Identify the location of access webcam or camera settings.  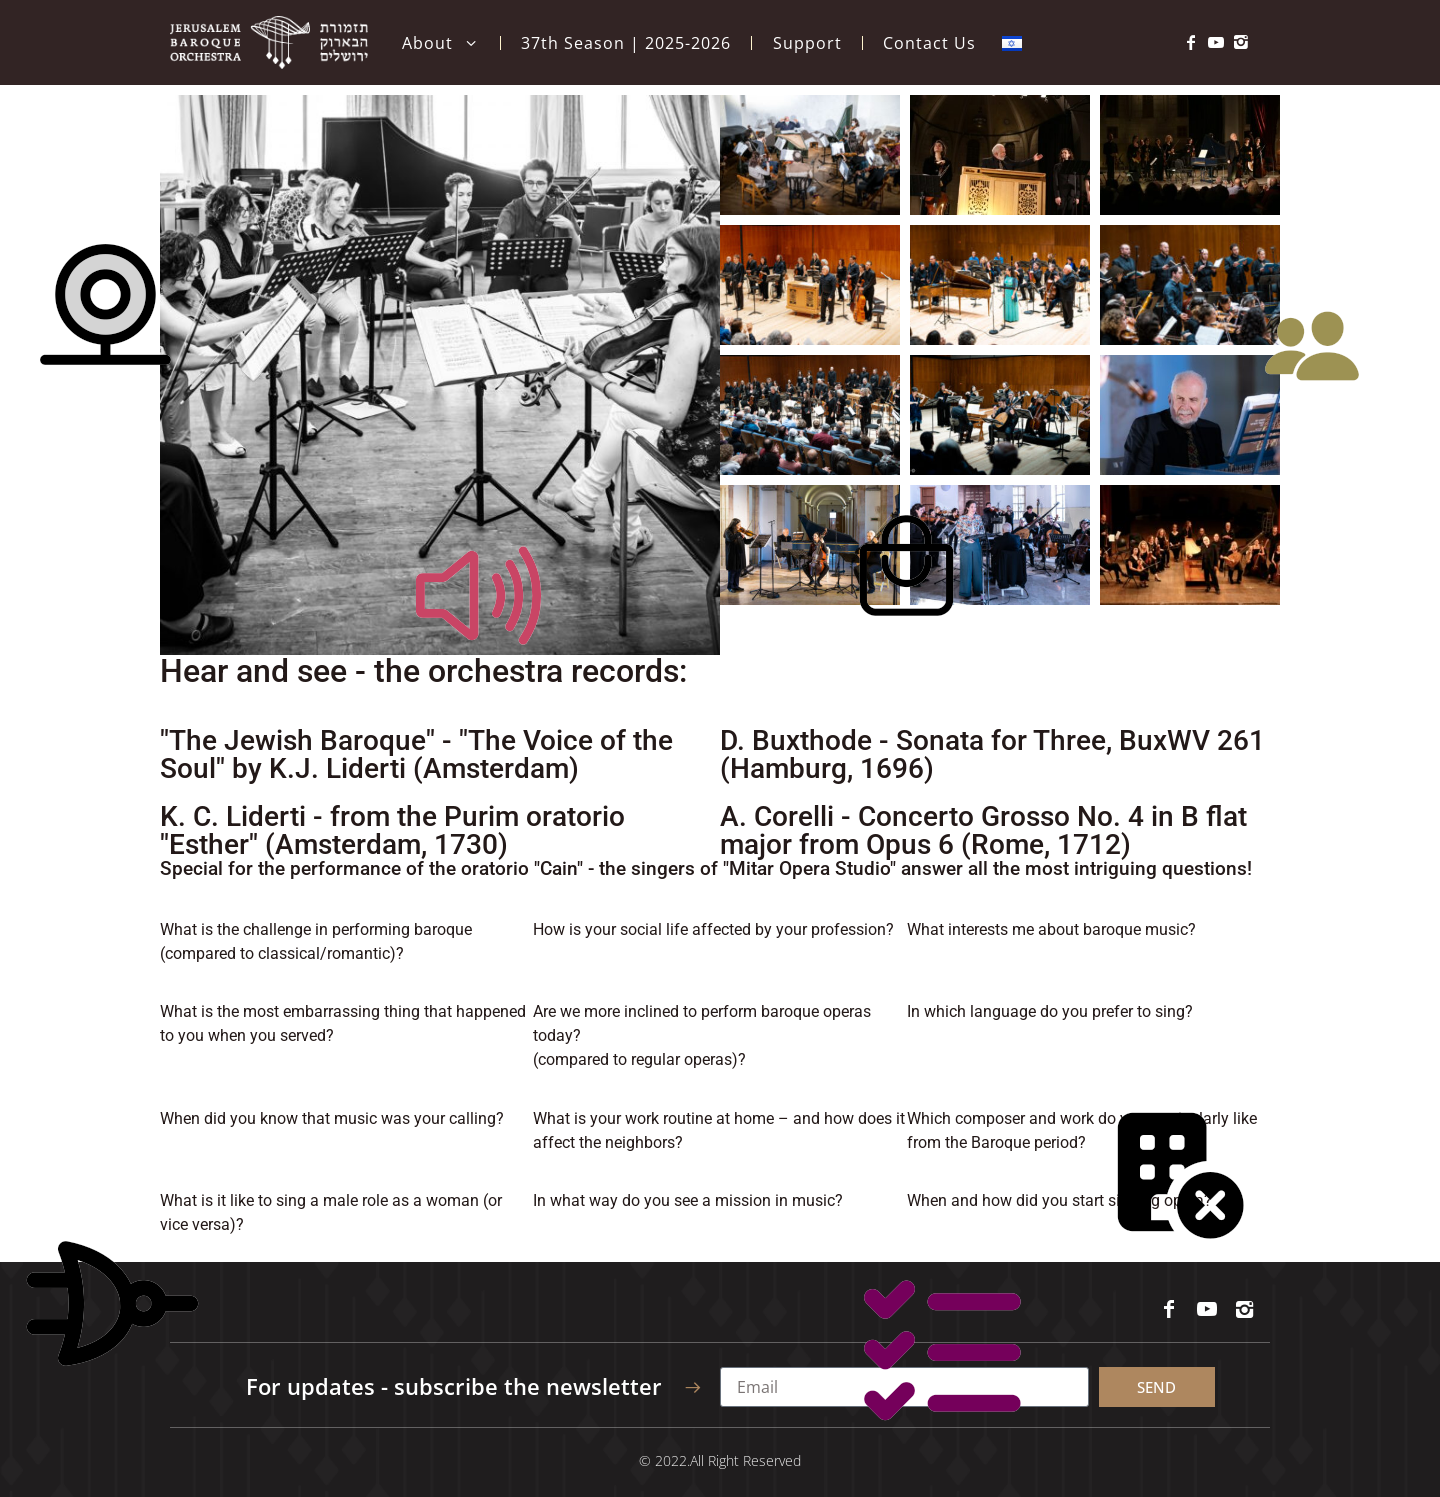
(105, 309).